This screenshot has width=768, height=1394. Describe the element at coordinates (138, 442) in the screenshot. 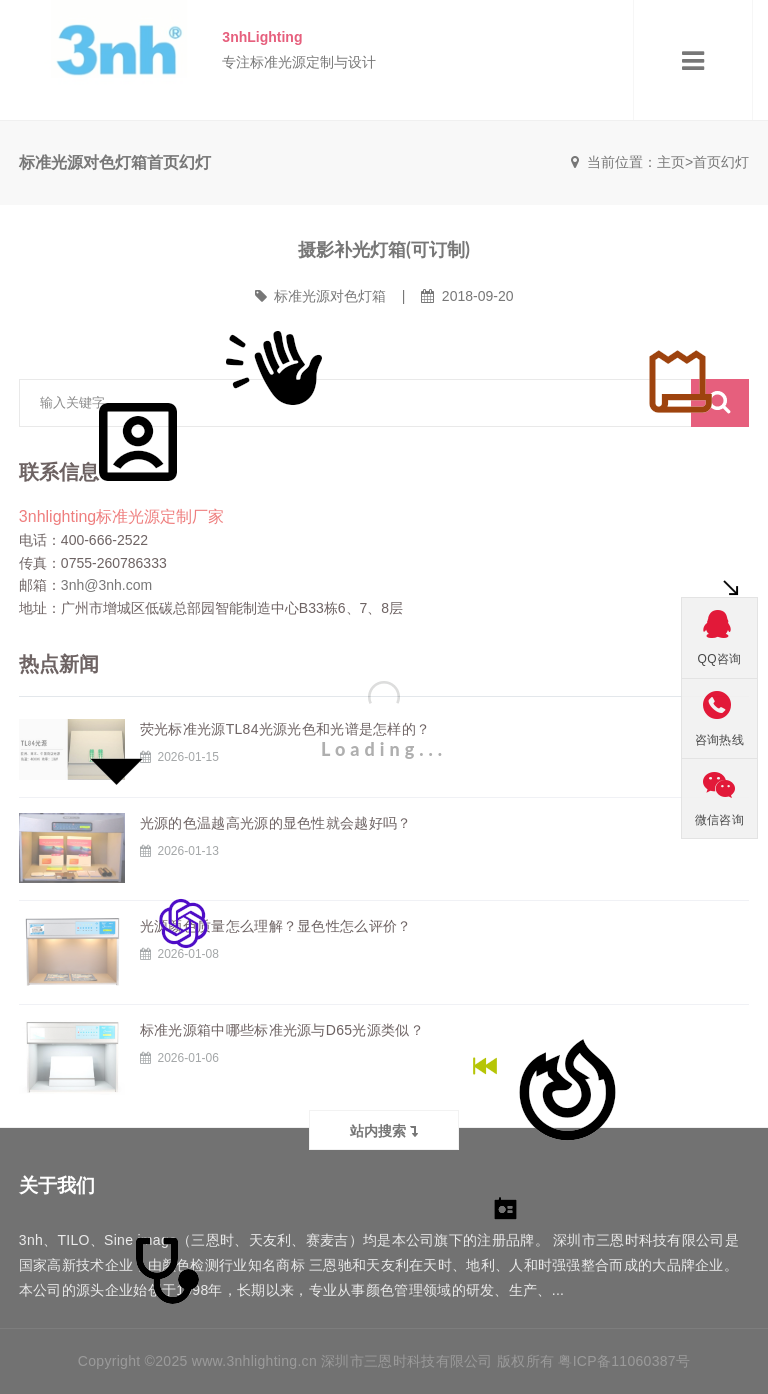

I see `view account profile` at that location.